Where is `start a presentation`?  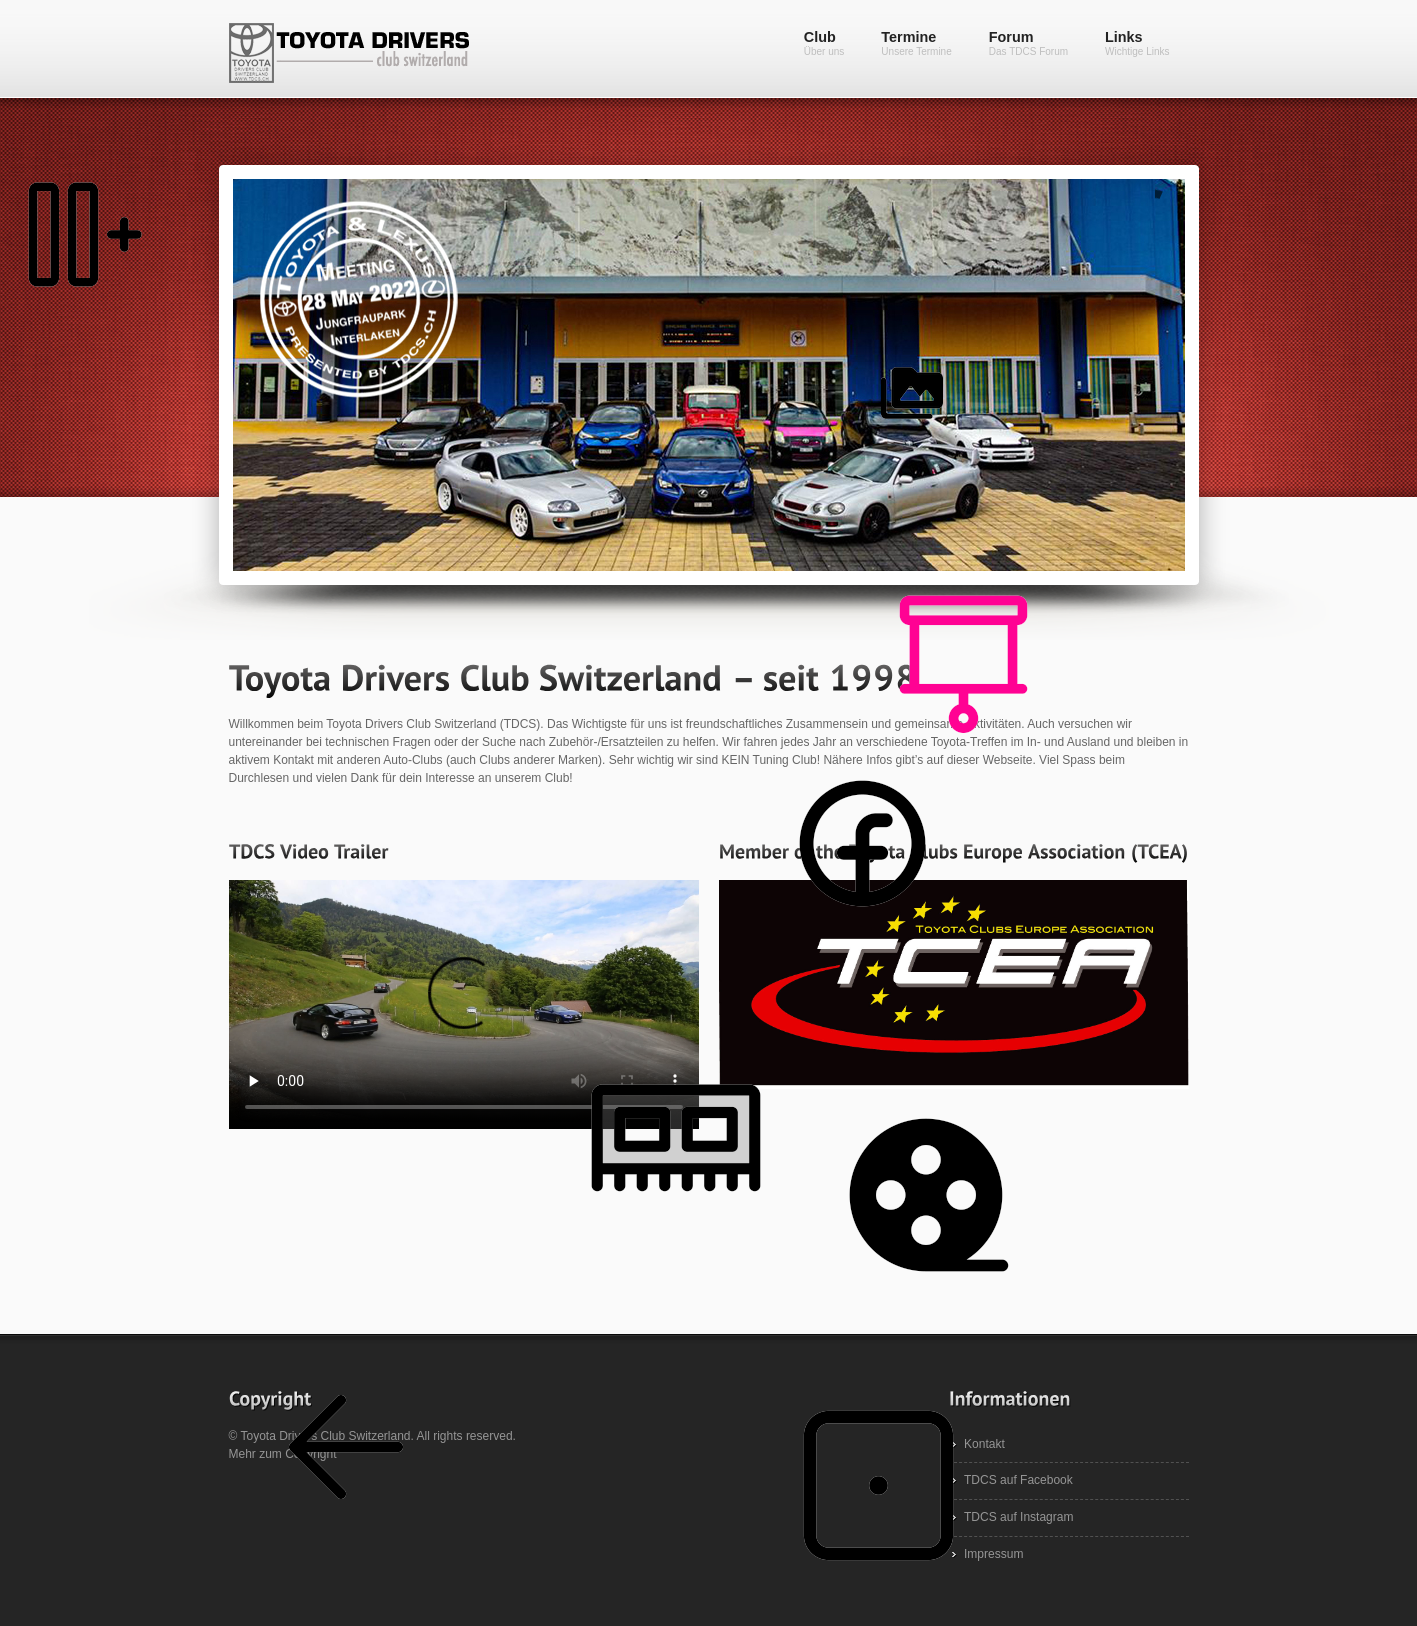
start a presentation is located at coordinates (963, 654).